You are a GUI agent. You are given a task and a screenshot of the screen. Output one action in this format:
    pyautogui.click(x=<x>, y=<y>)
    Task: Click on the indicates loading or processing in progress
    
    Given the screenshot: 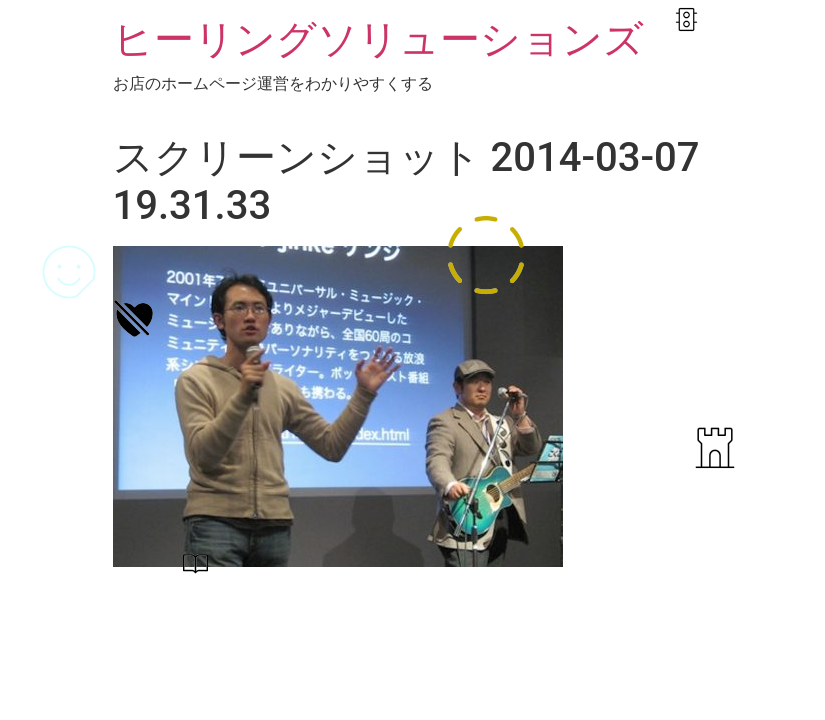 What is the action you would take?
    pyautogui.click(x=486, y=255)
    